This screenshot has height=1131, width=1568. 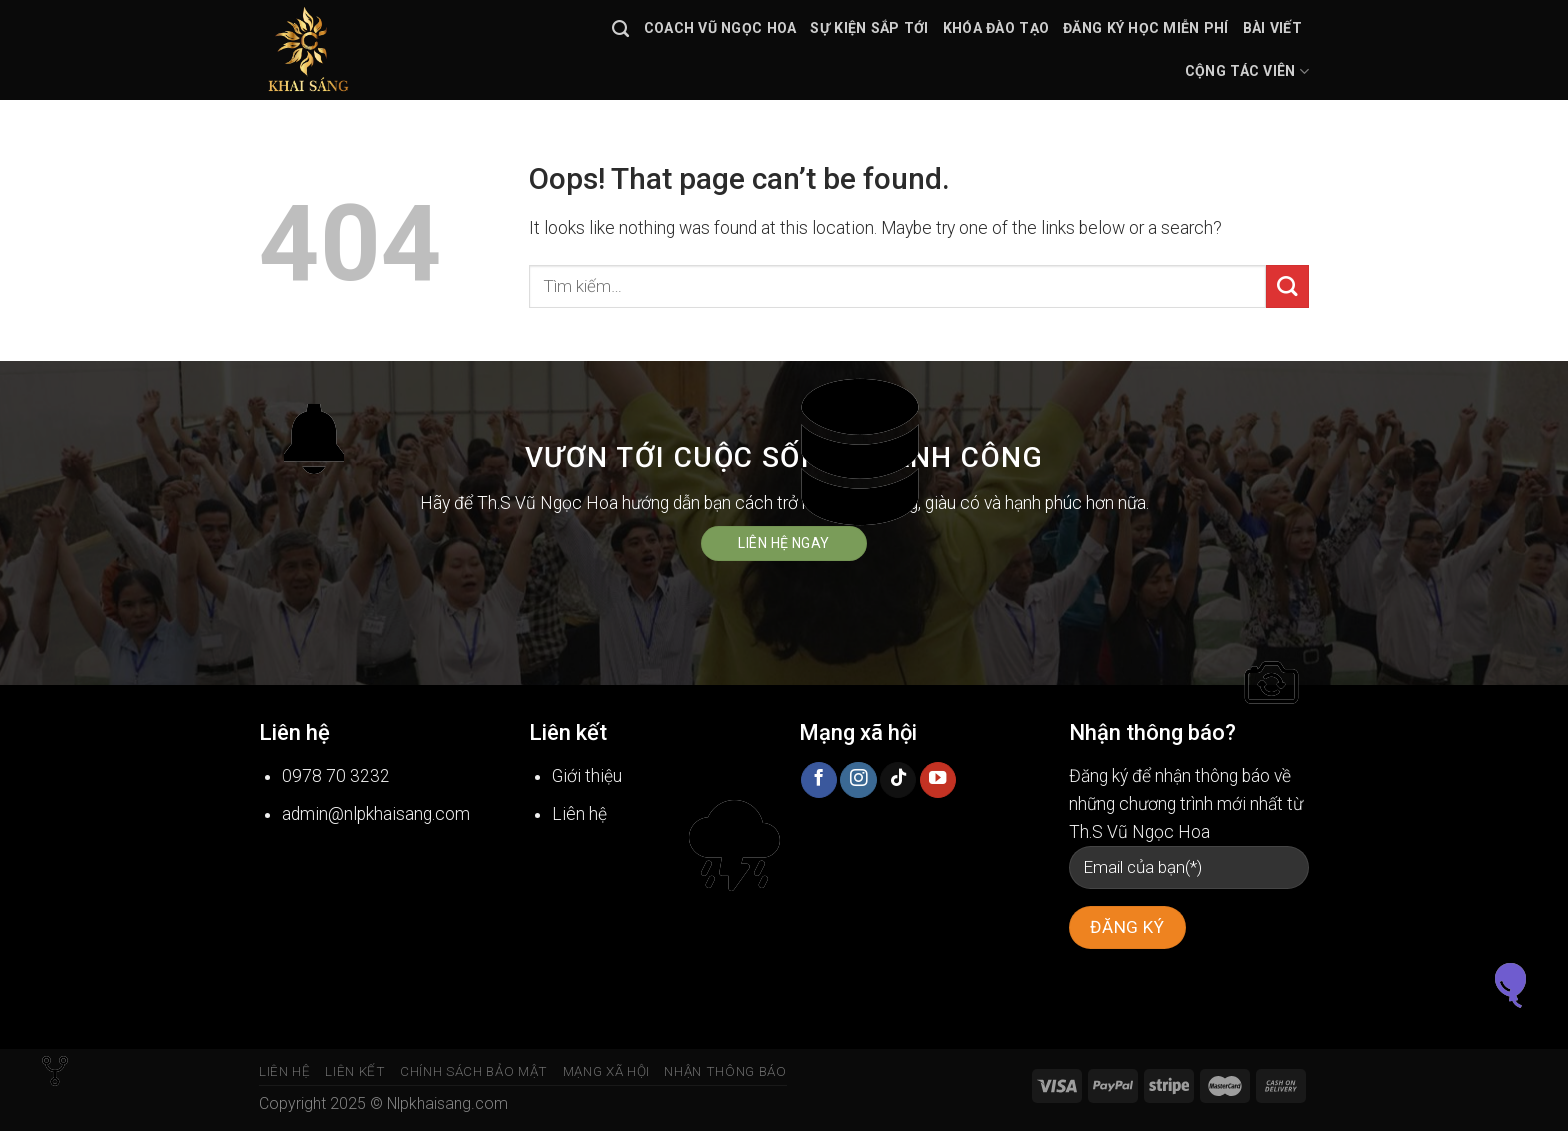 What do you see at coordinates (314, 439) in the screenshot?
I see `view your notifications` at bounding box center [314, 439].